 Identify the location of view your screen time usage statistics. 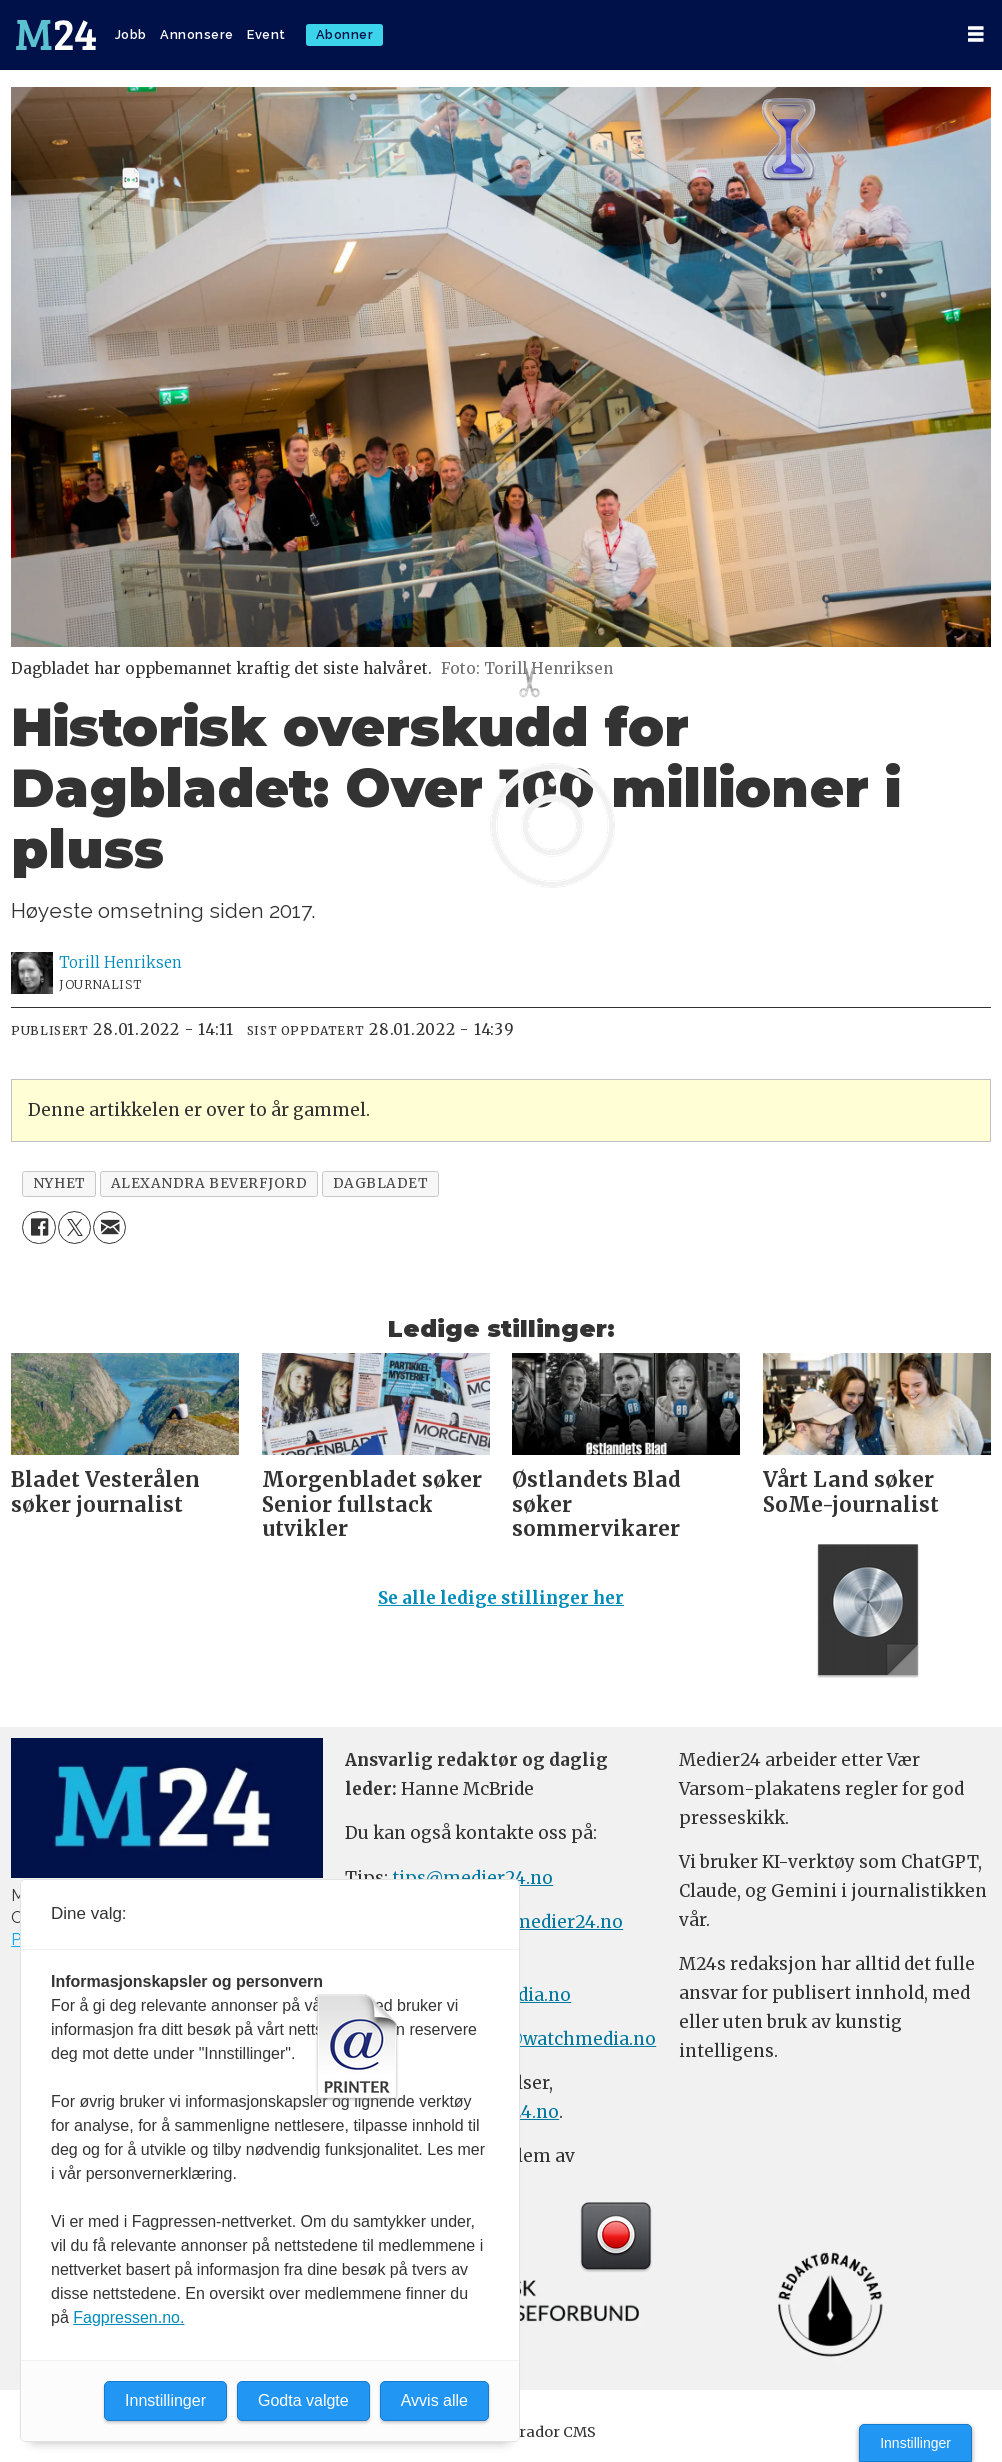
(788, 139).